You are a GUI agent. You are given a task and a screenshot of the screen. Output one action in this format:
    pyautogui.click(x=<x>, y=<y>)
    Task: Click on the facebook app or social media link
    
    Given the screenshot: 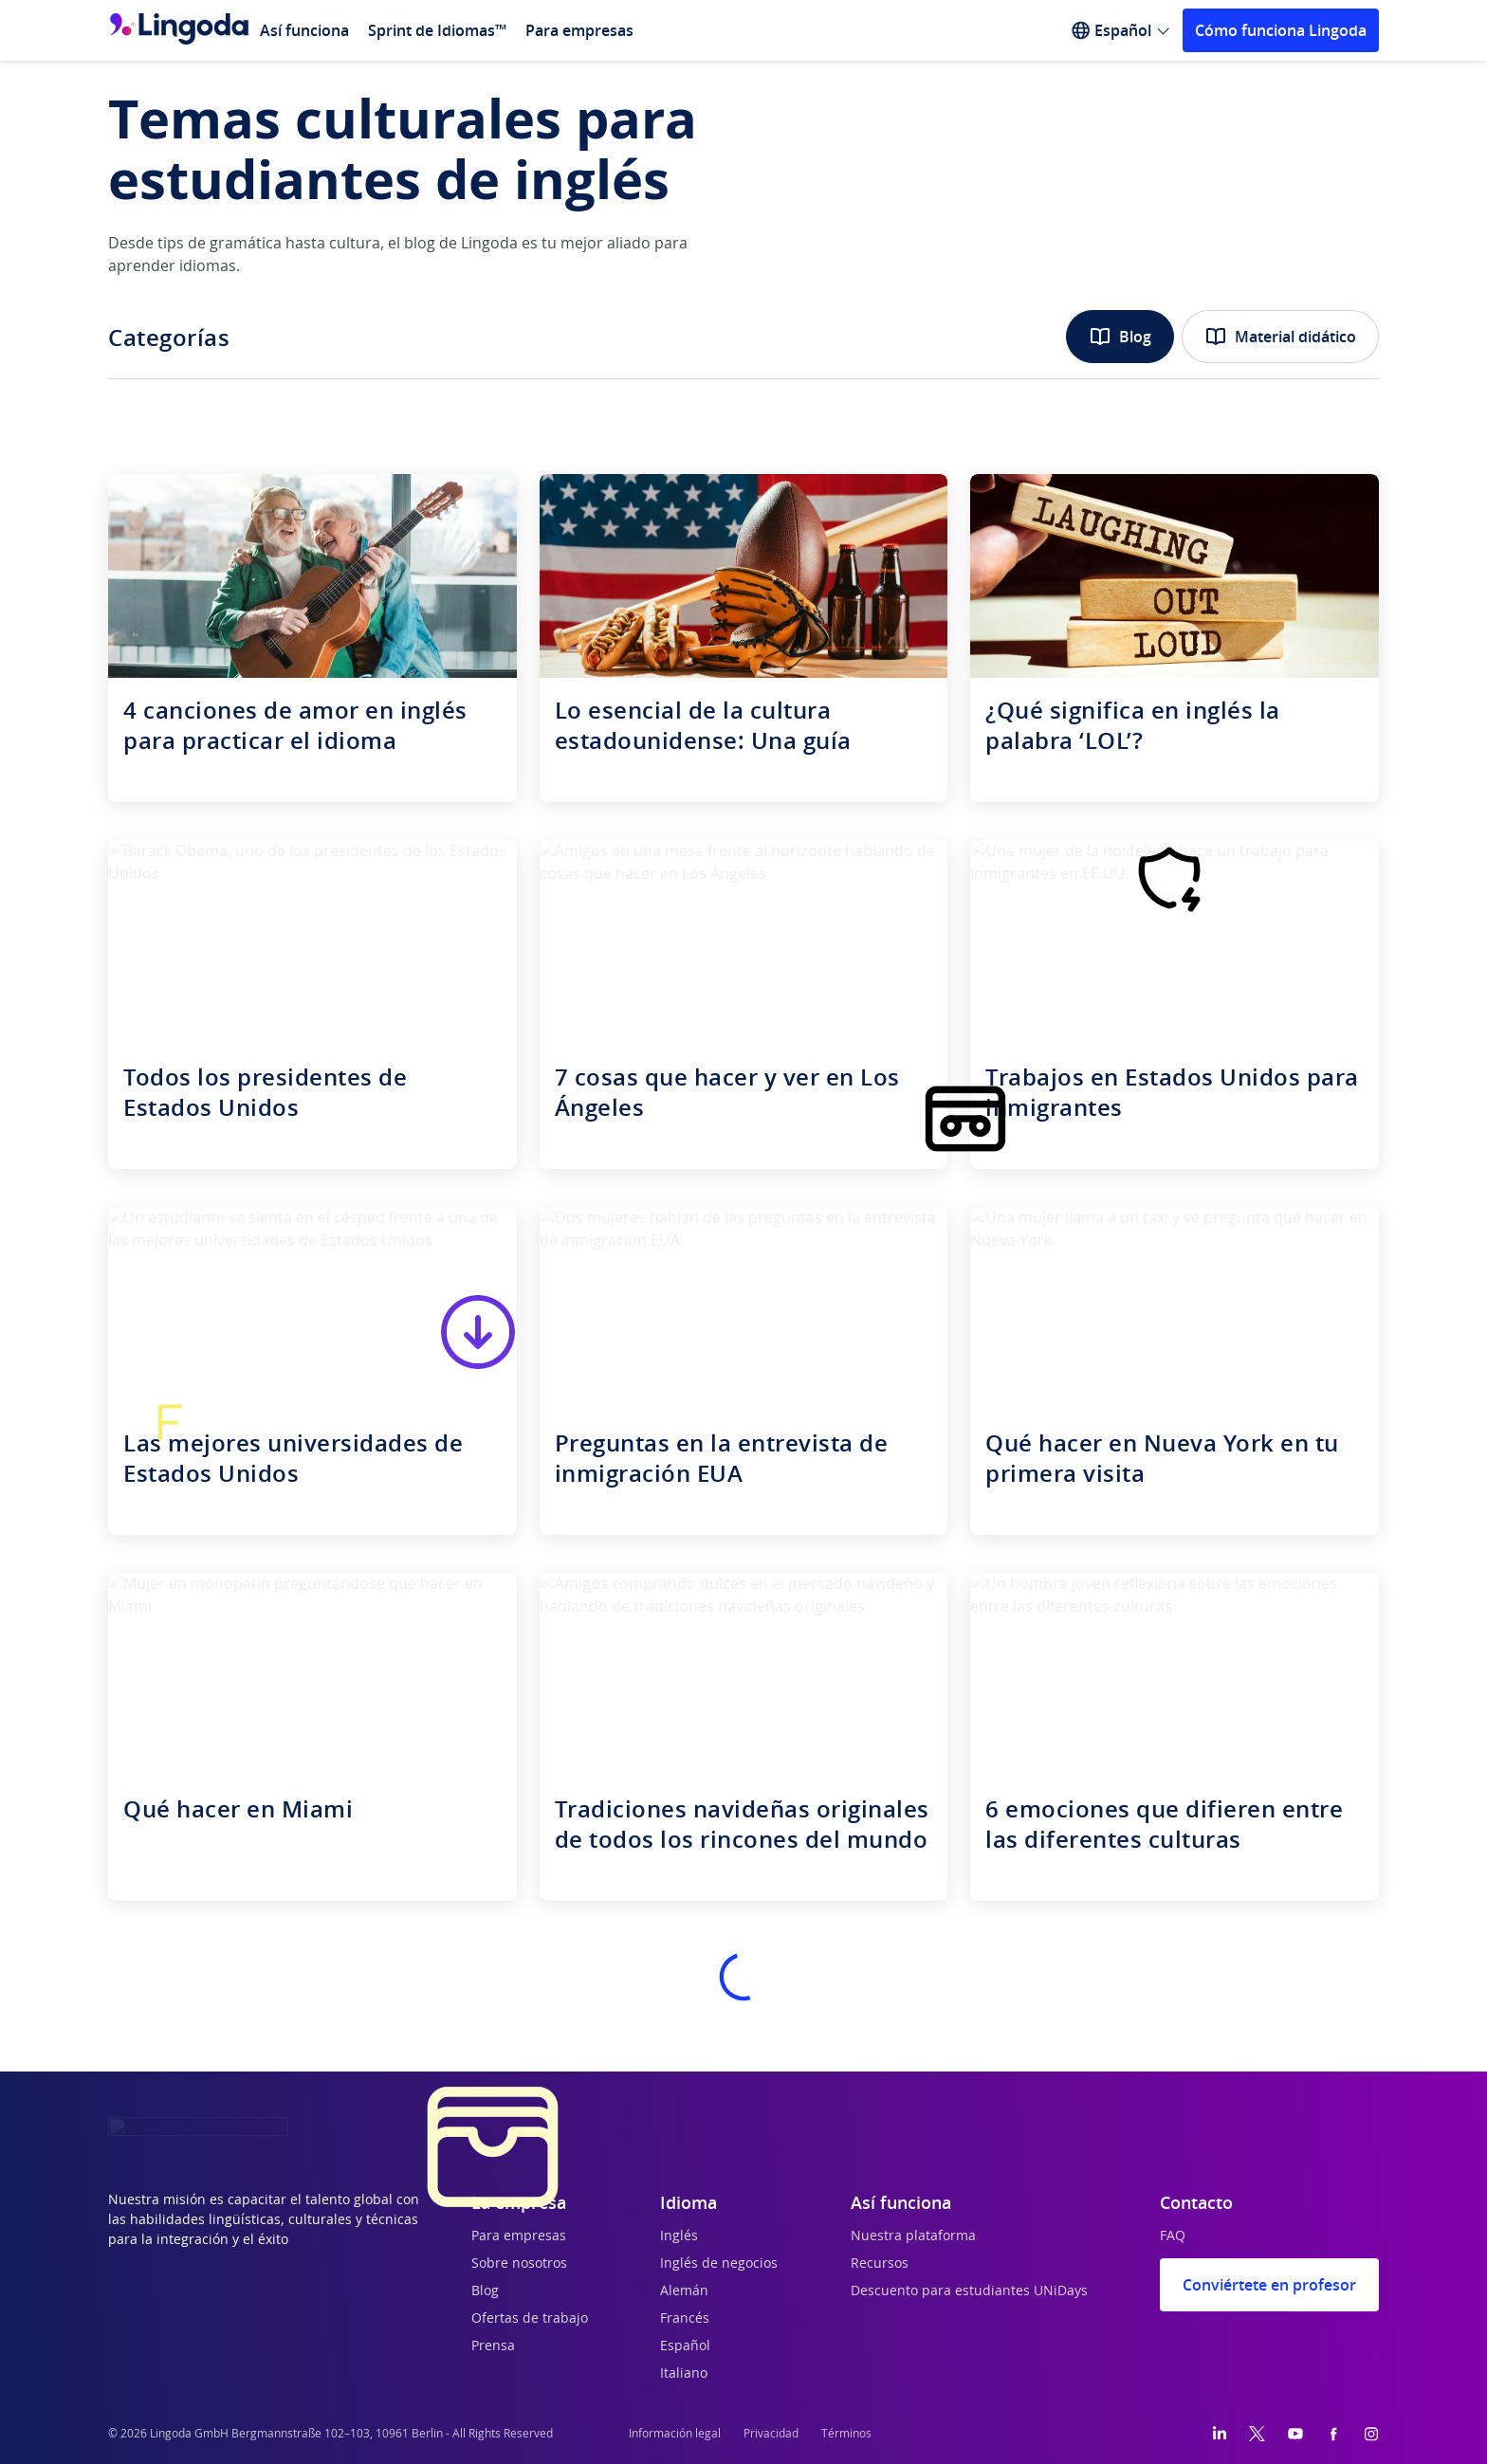 What is the action you would take?
    pyautogui.click(x=170, y=1422)
    